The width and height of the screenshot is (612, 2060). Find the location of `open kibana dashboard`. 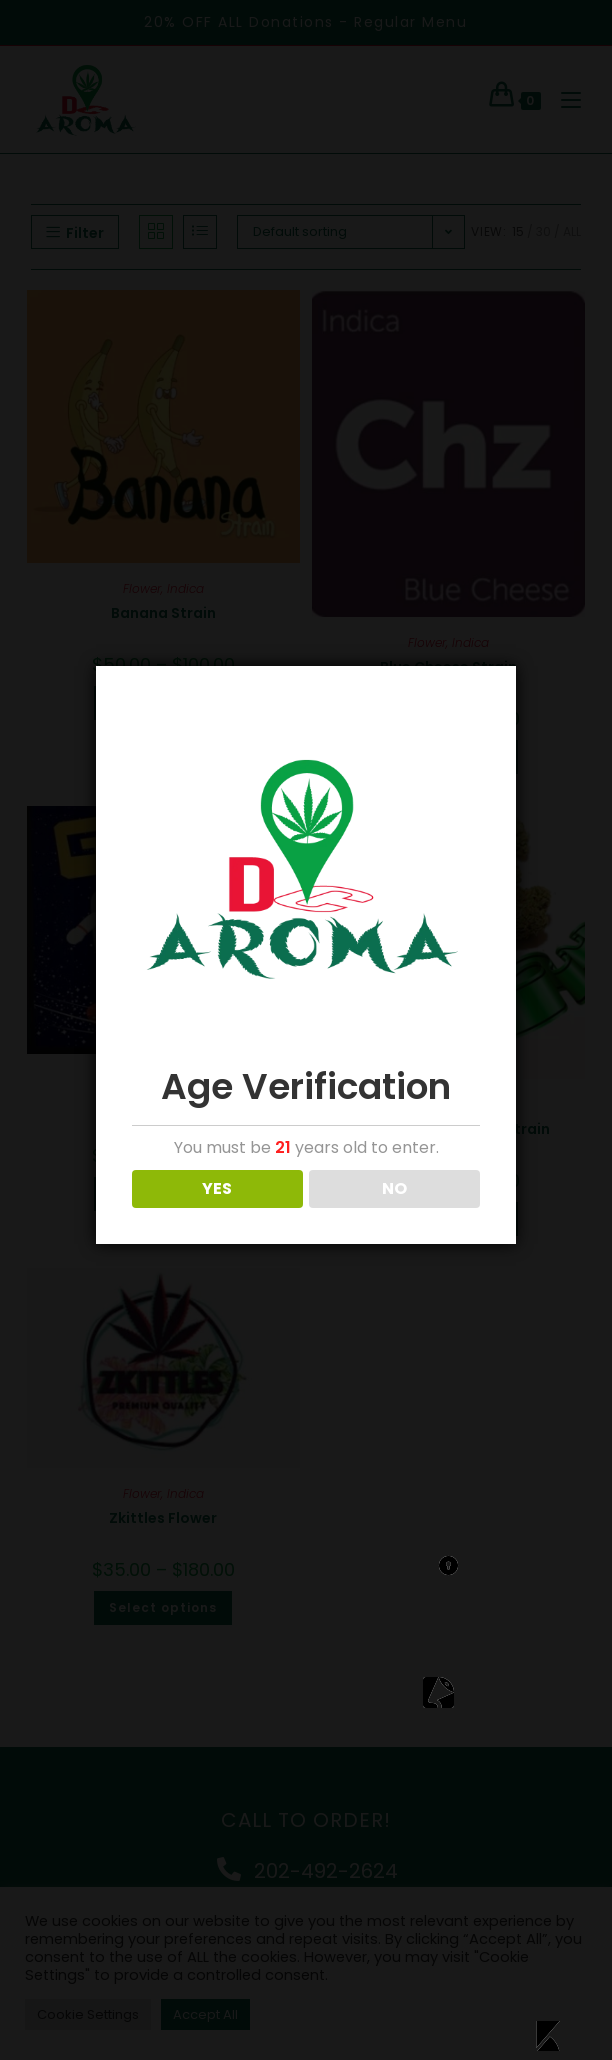

open kibana dashboard is located at coordinates (548, 2036).